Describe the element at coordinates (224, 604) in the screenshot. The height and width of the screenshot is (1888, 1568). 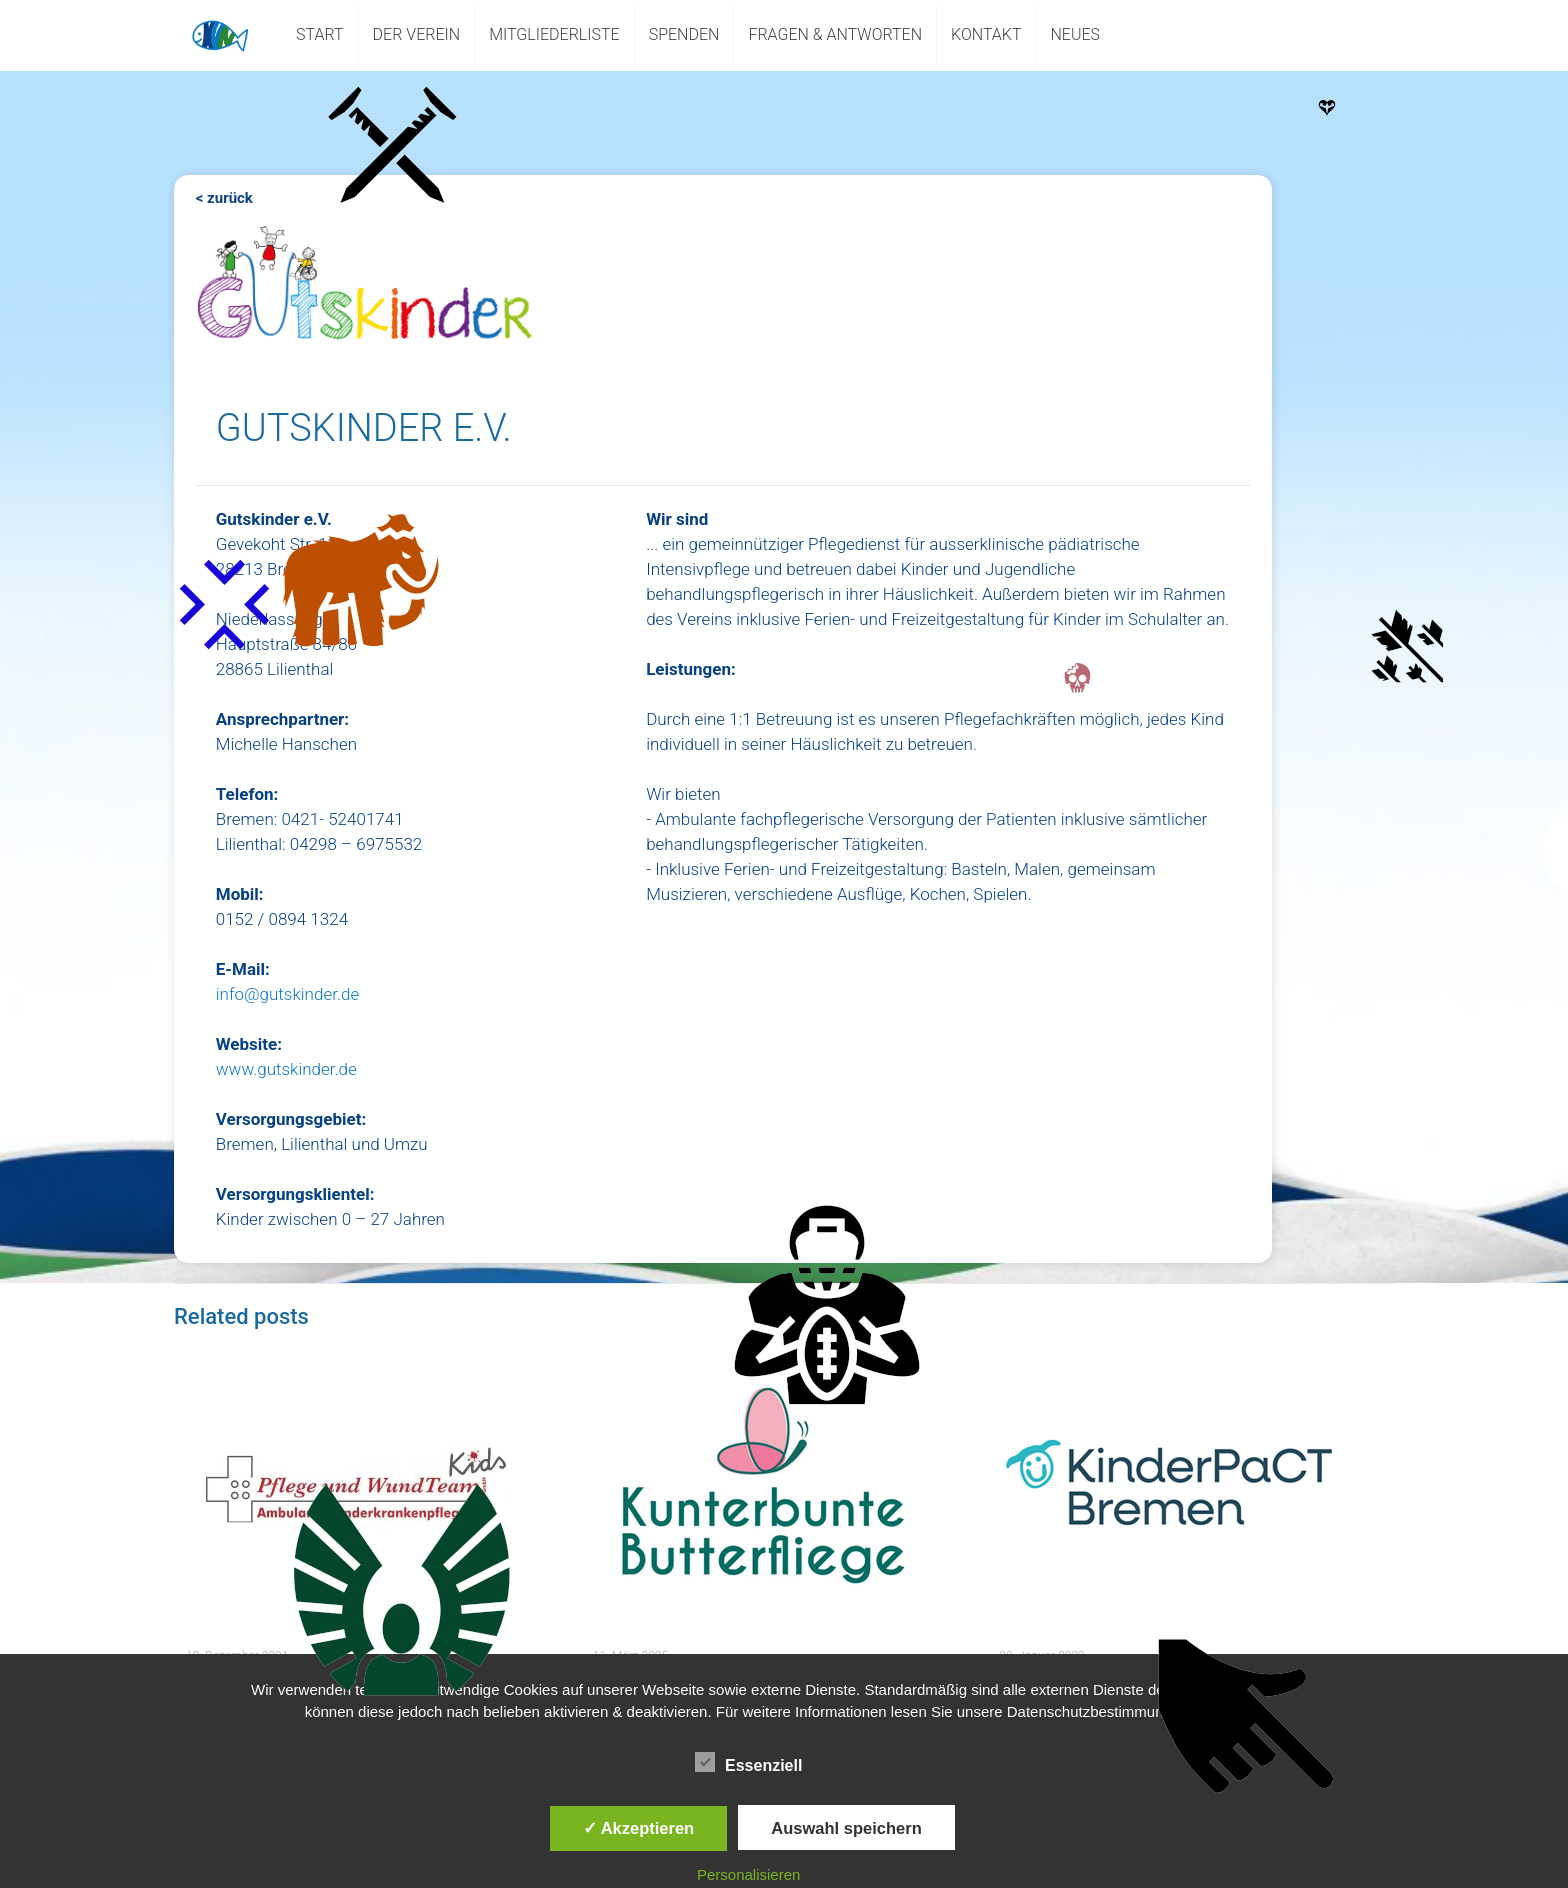
I see `center or focus on a target point` at that location.